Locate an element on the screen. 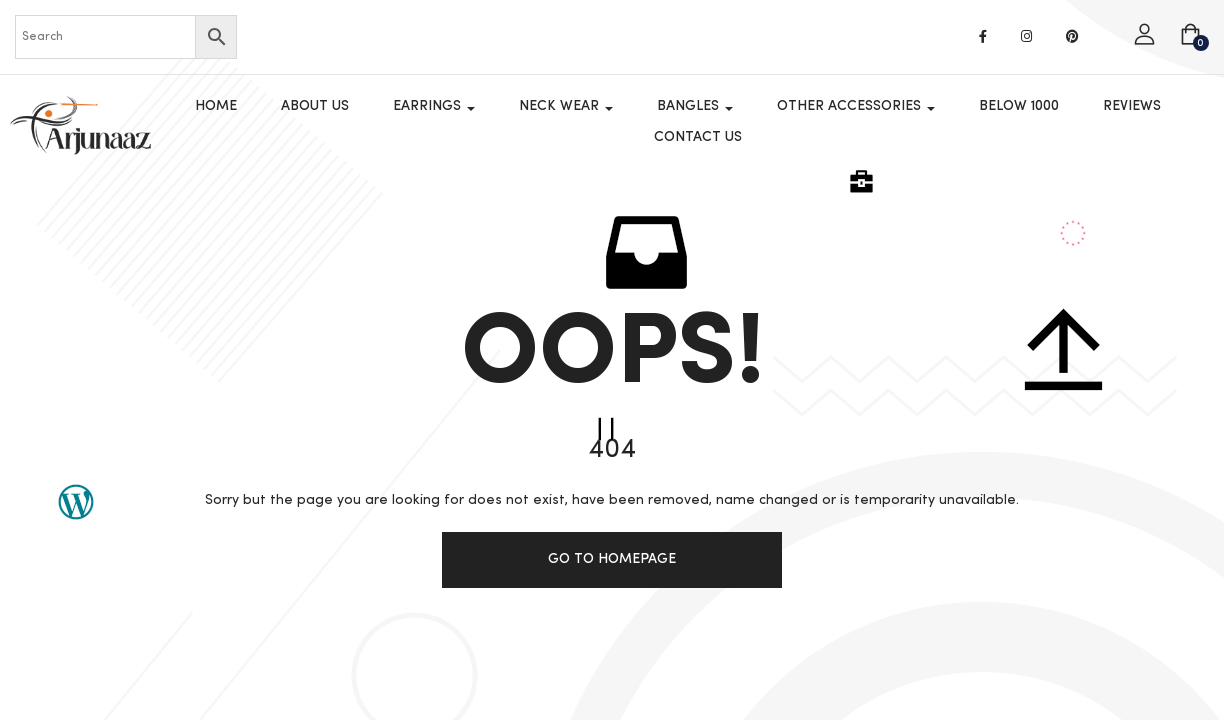 Image resolution: width=1224 pixels, height=720 pixels. upload a file or document is located at coordinates (1063, 351).